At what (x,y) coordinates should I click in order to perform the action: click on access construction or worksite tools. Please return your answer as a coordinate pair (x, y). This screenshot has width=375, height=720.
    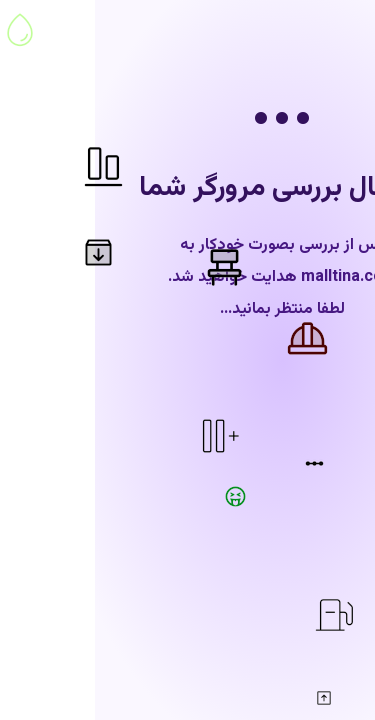
    Looking at the image, I should click on (307, 340).